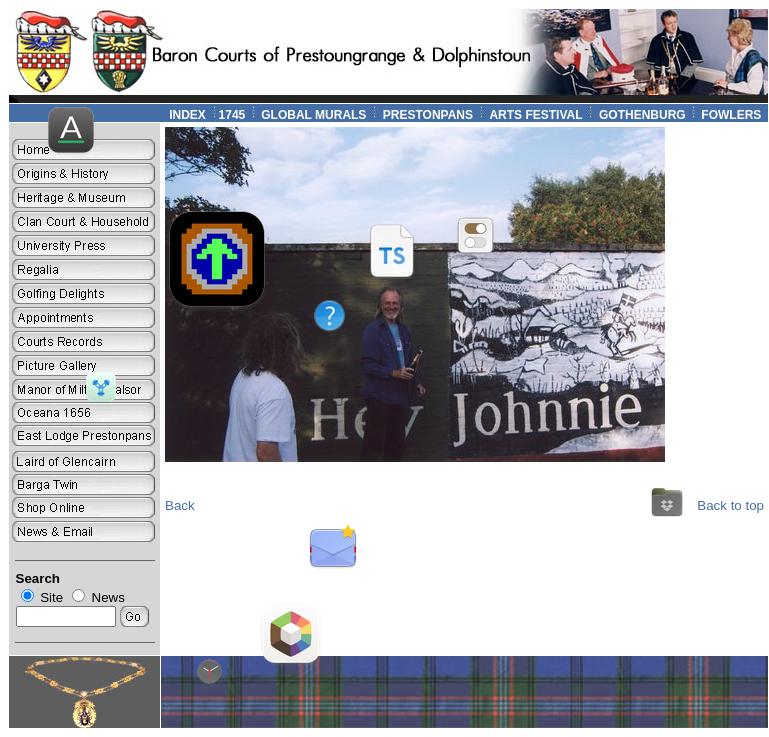 The image size is (769, 737). I want to click on open junction app for choosing which app opens links, so click(101, 387).